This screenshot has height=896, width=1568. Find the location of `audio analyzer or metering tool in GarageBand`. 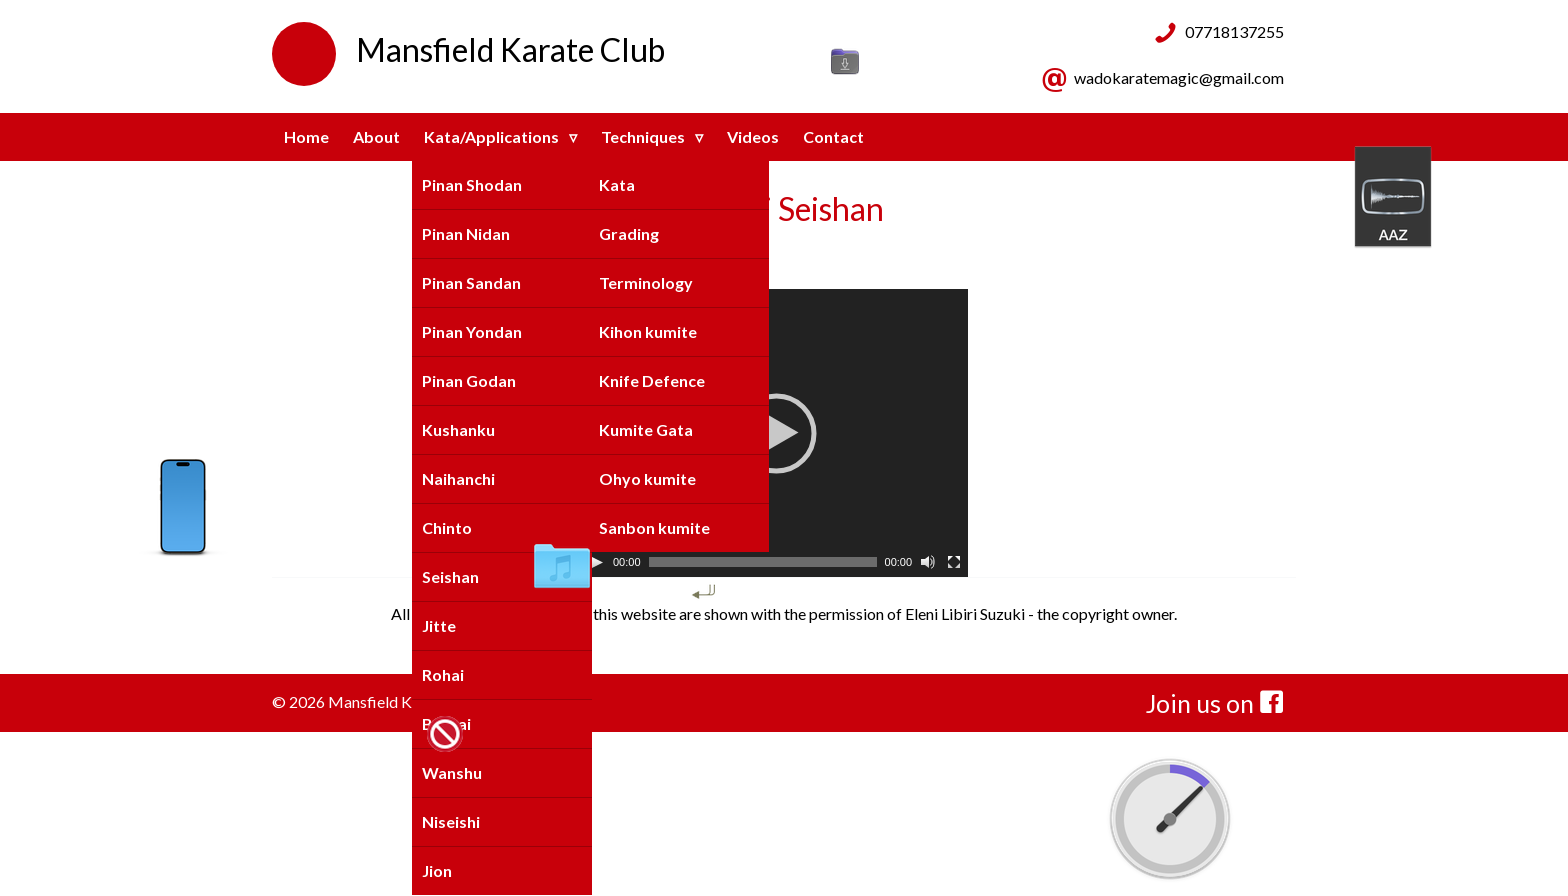

audio analyzer or metering tool in GarageBand is located at coordinates (1393, 199).